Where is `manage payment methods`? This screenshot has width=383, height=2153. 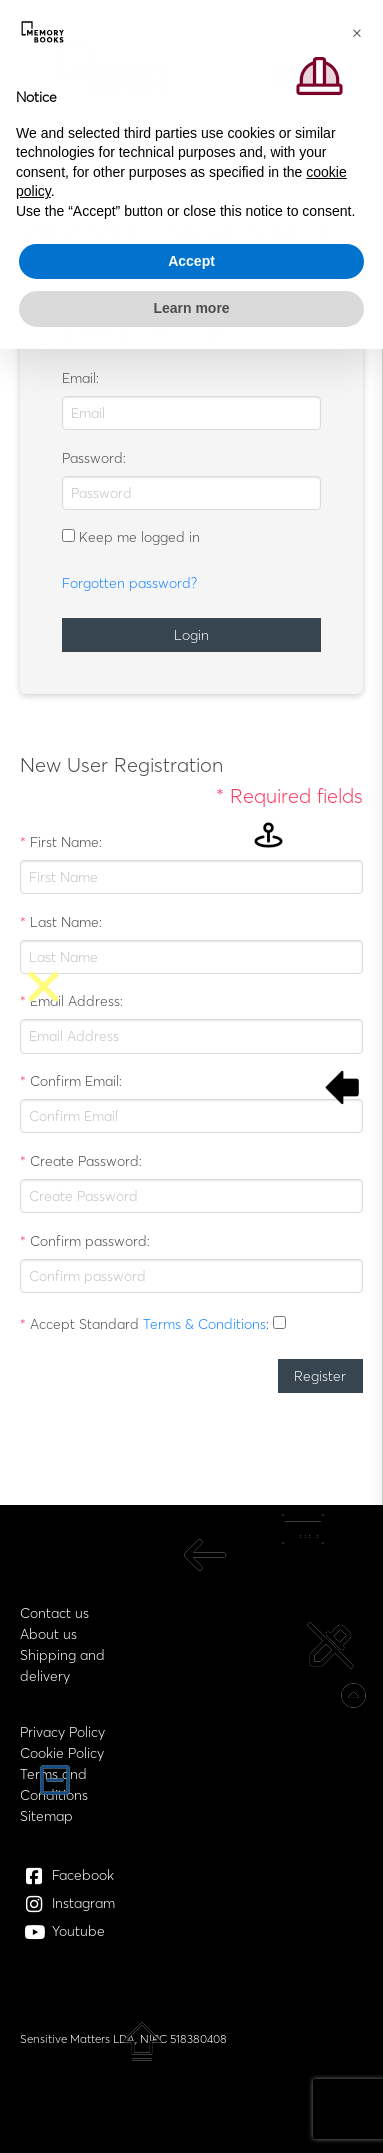 manage payment methods is located at coordinates (303, 1529).